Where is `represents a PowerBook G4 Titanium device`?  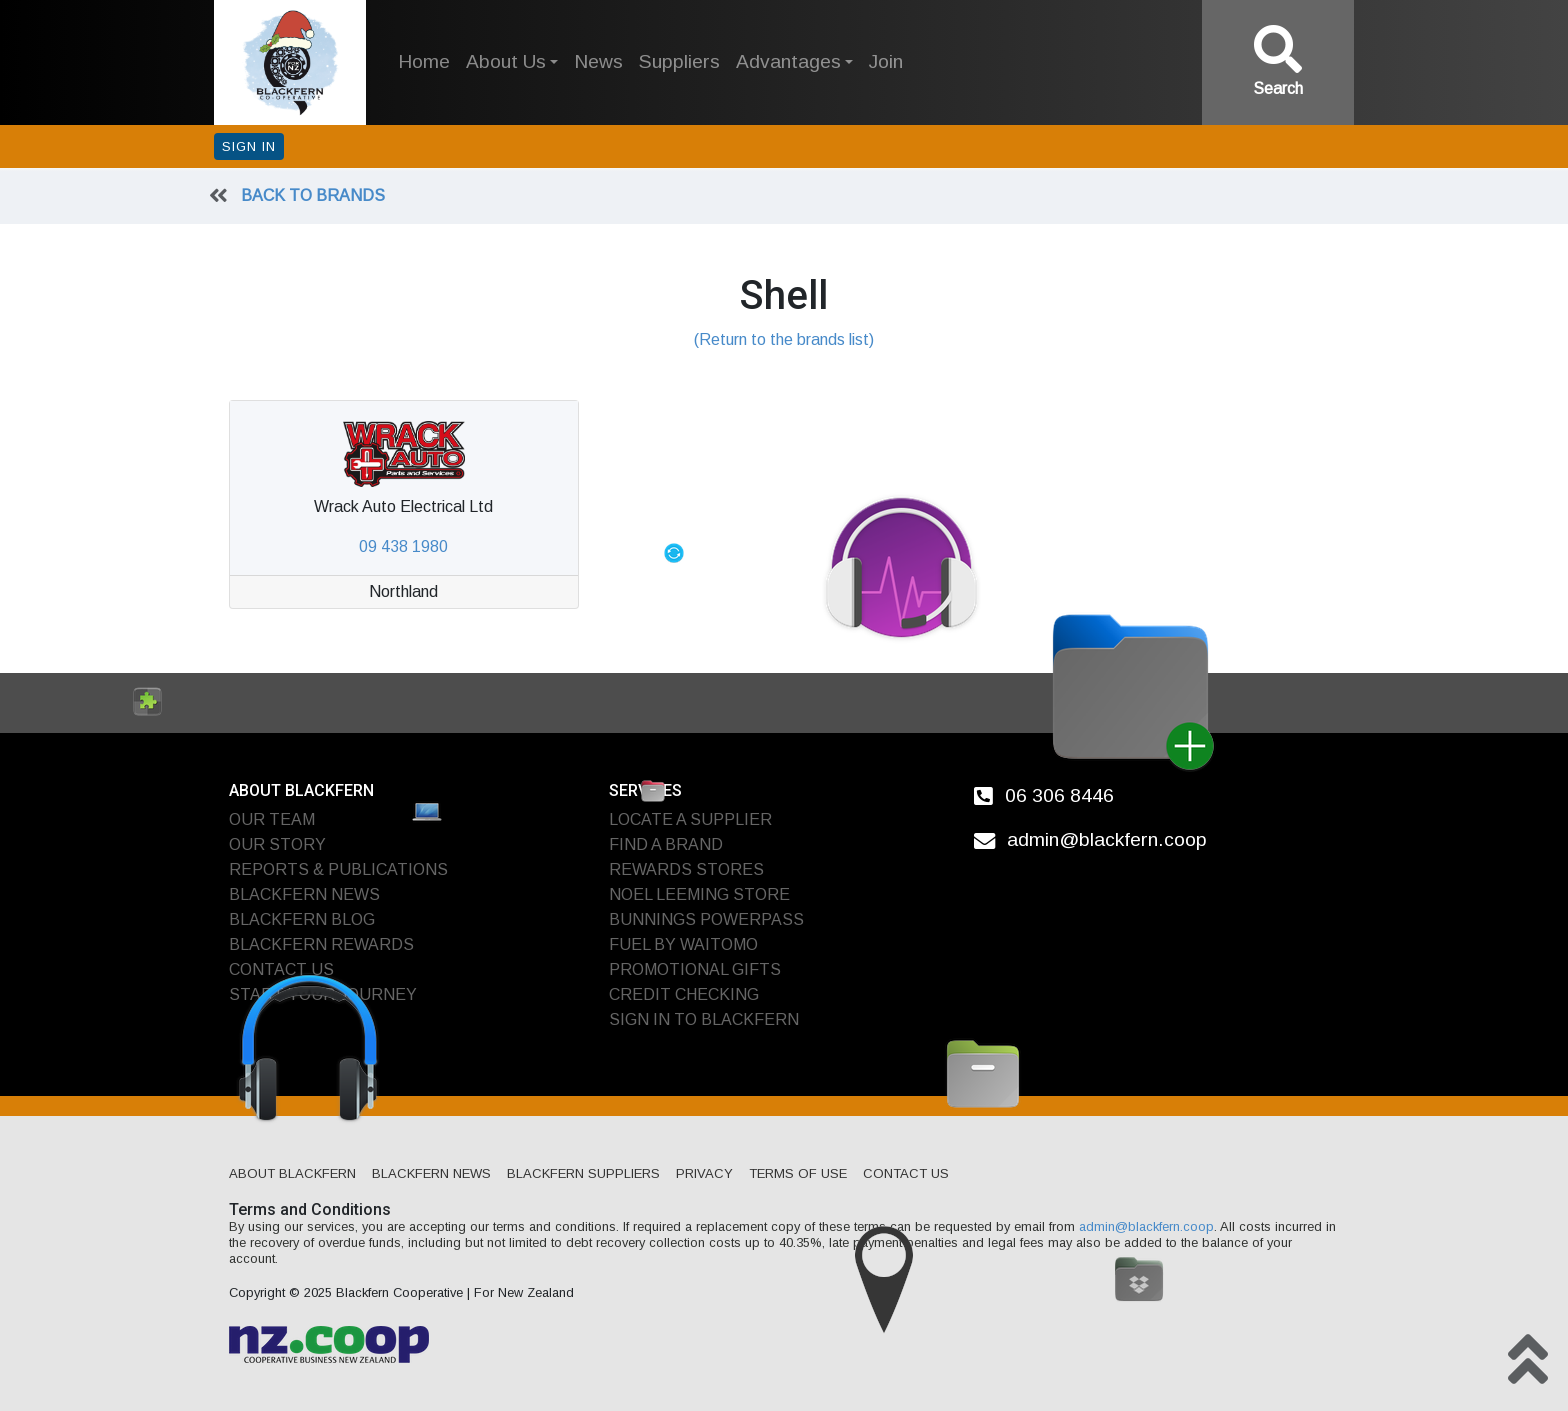 represents a PowerBook G4 Titanium device is located at coordinates (427, 811).